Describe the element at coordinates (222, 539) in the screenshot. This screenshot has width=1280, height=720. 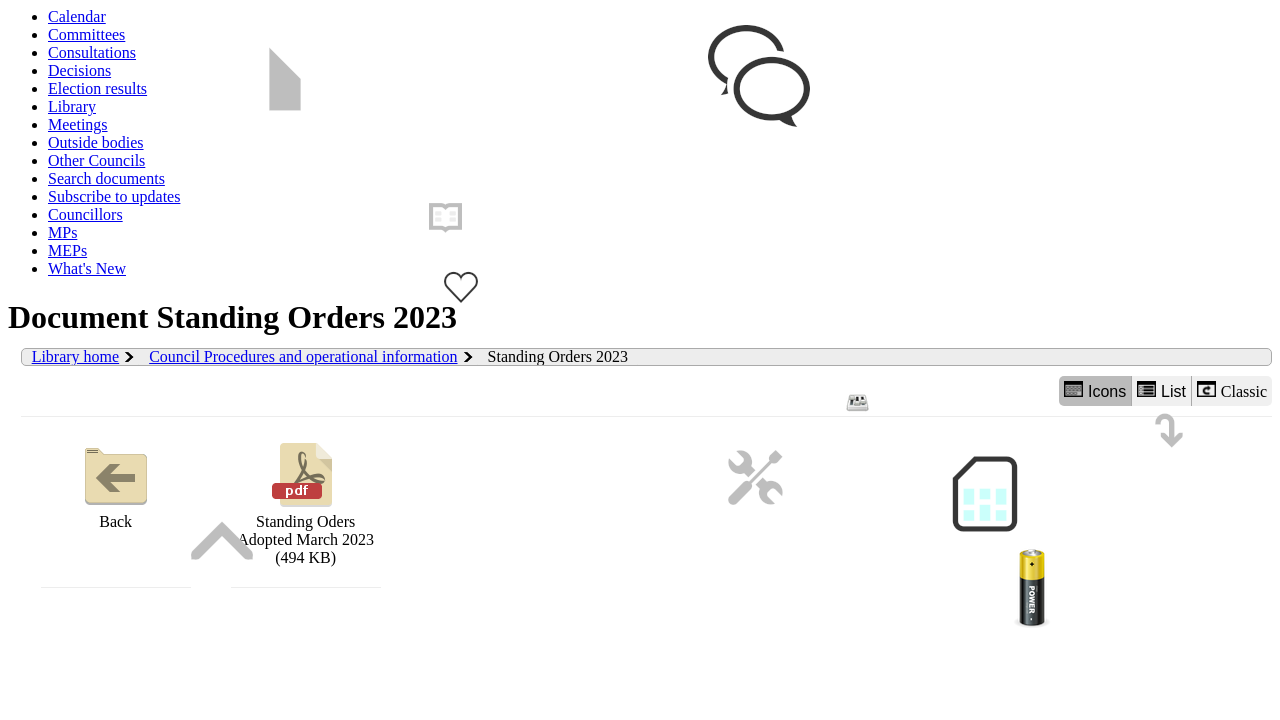
I see `navigate up or go to parent directory` at that location.